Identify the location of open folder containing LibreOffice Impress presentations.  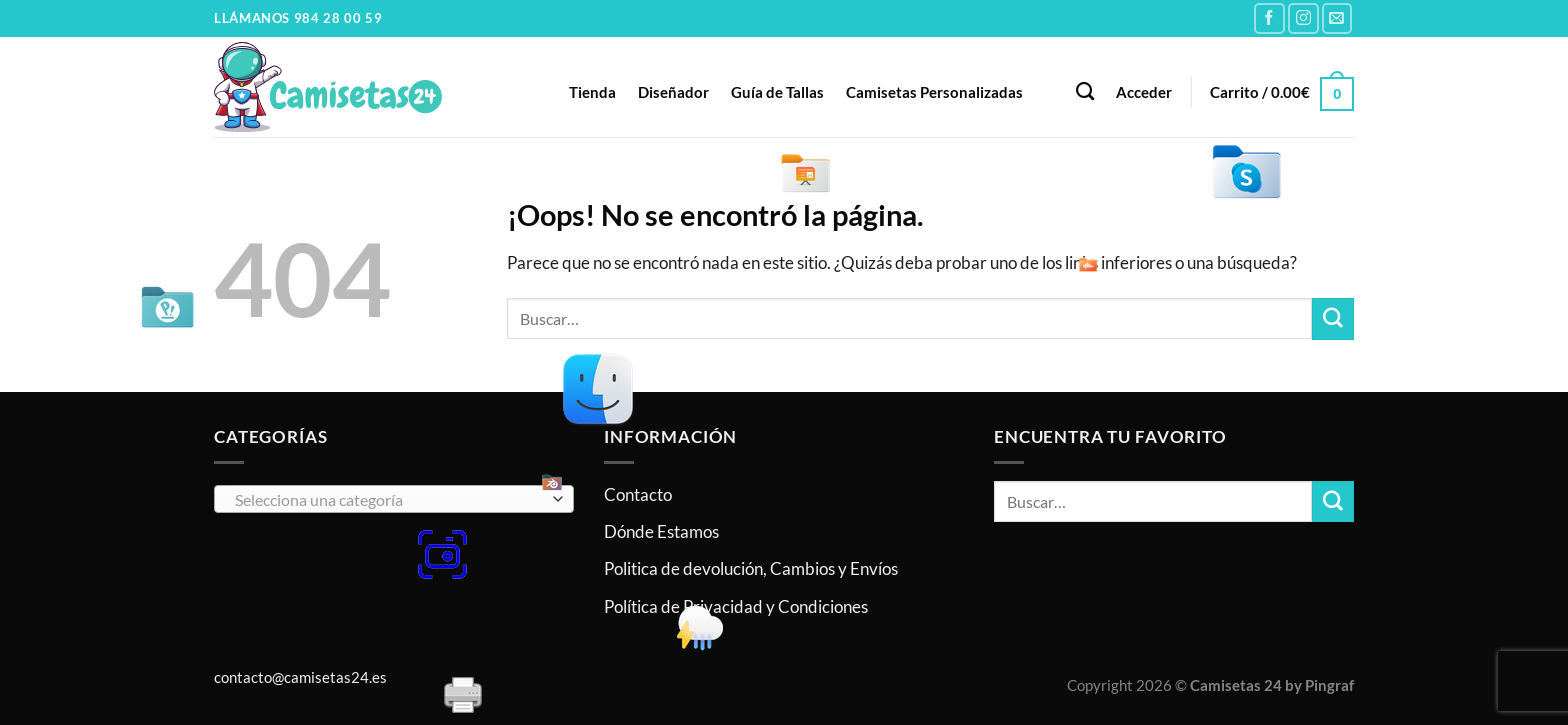
(805, 174).